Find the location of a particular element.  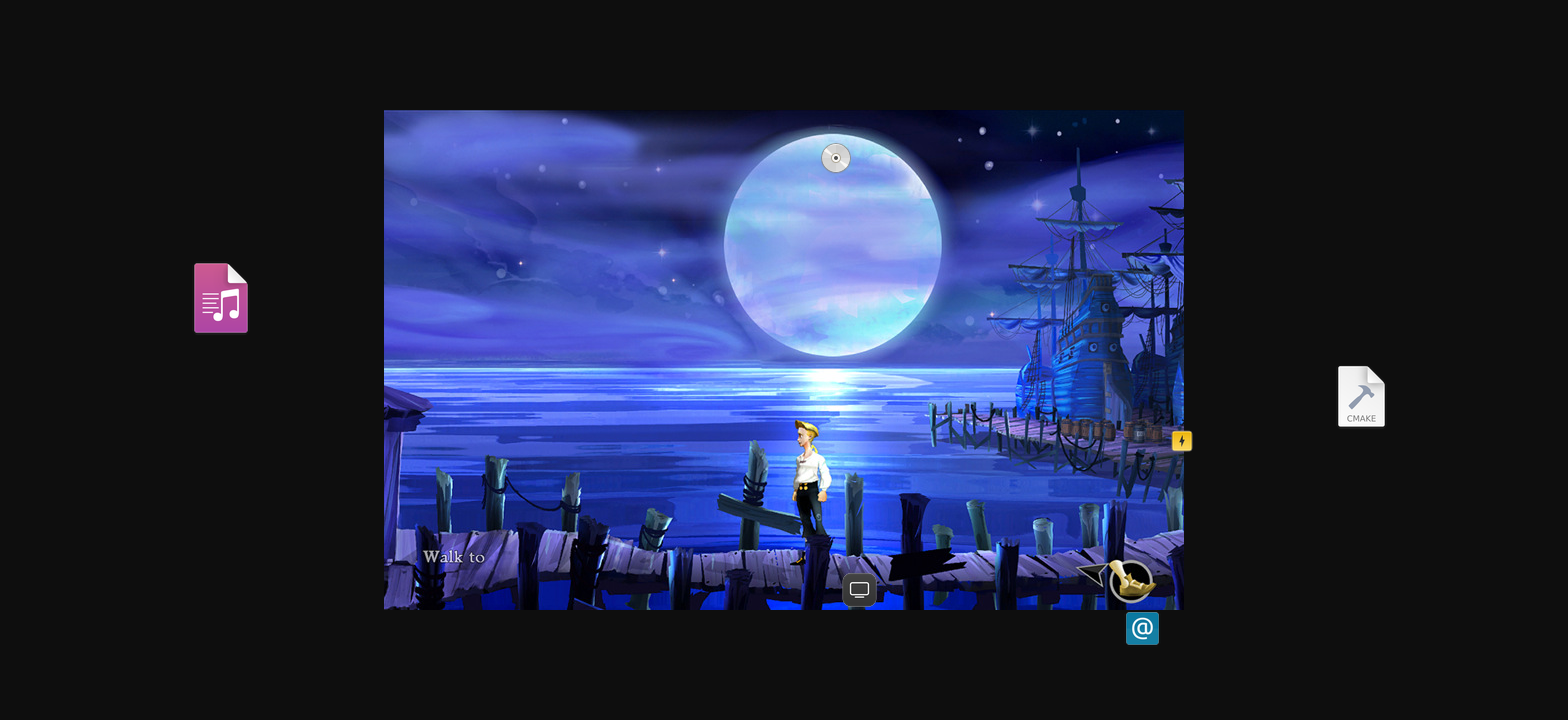

a cmake configuration file is located at coordinates (1361, 397).